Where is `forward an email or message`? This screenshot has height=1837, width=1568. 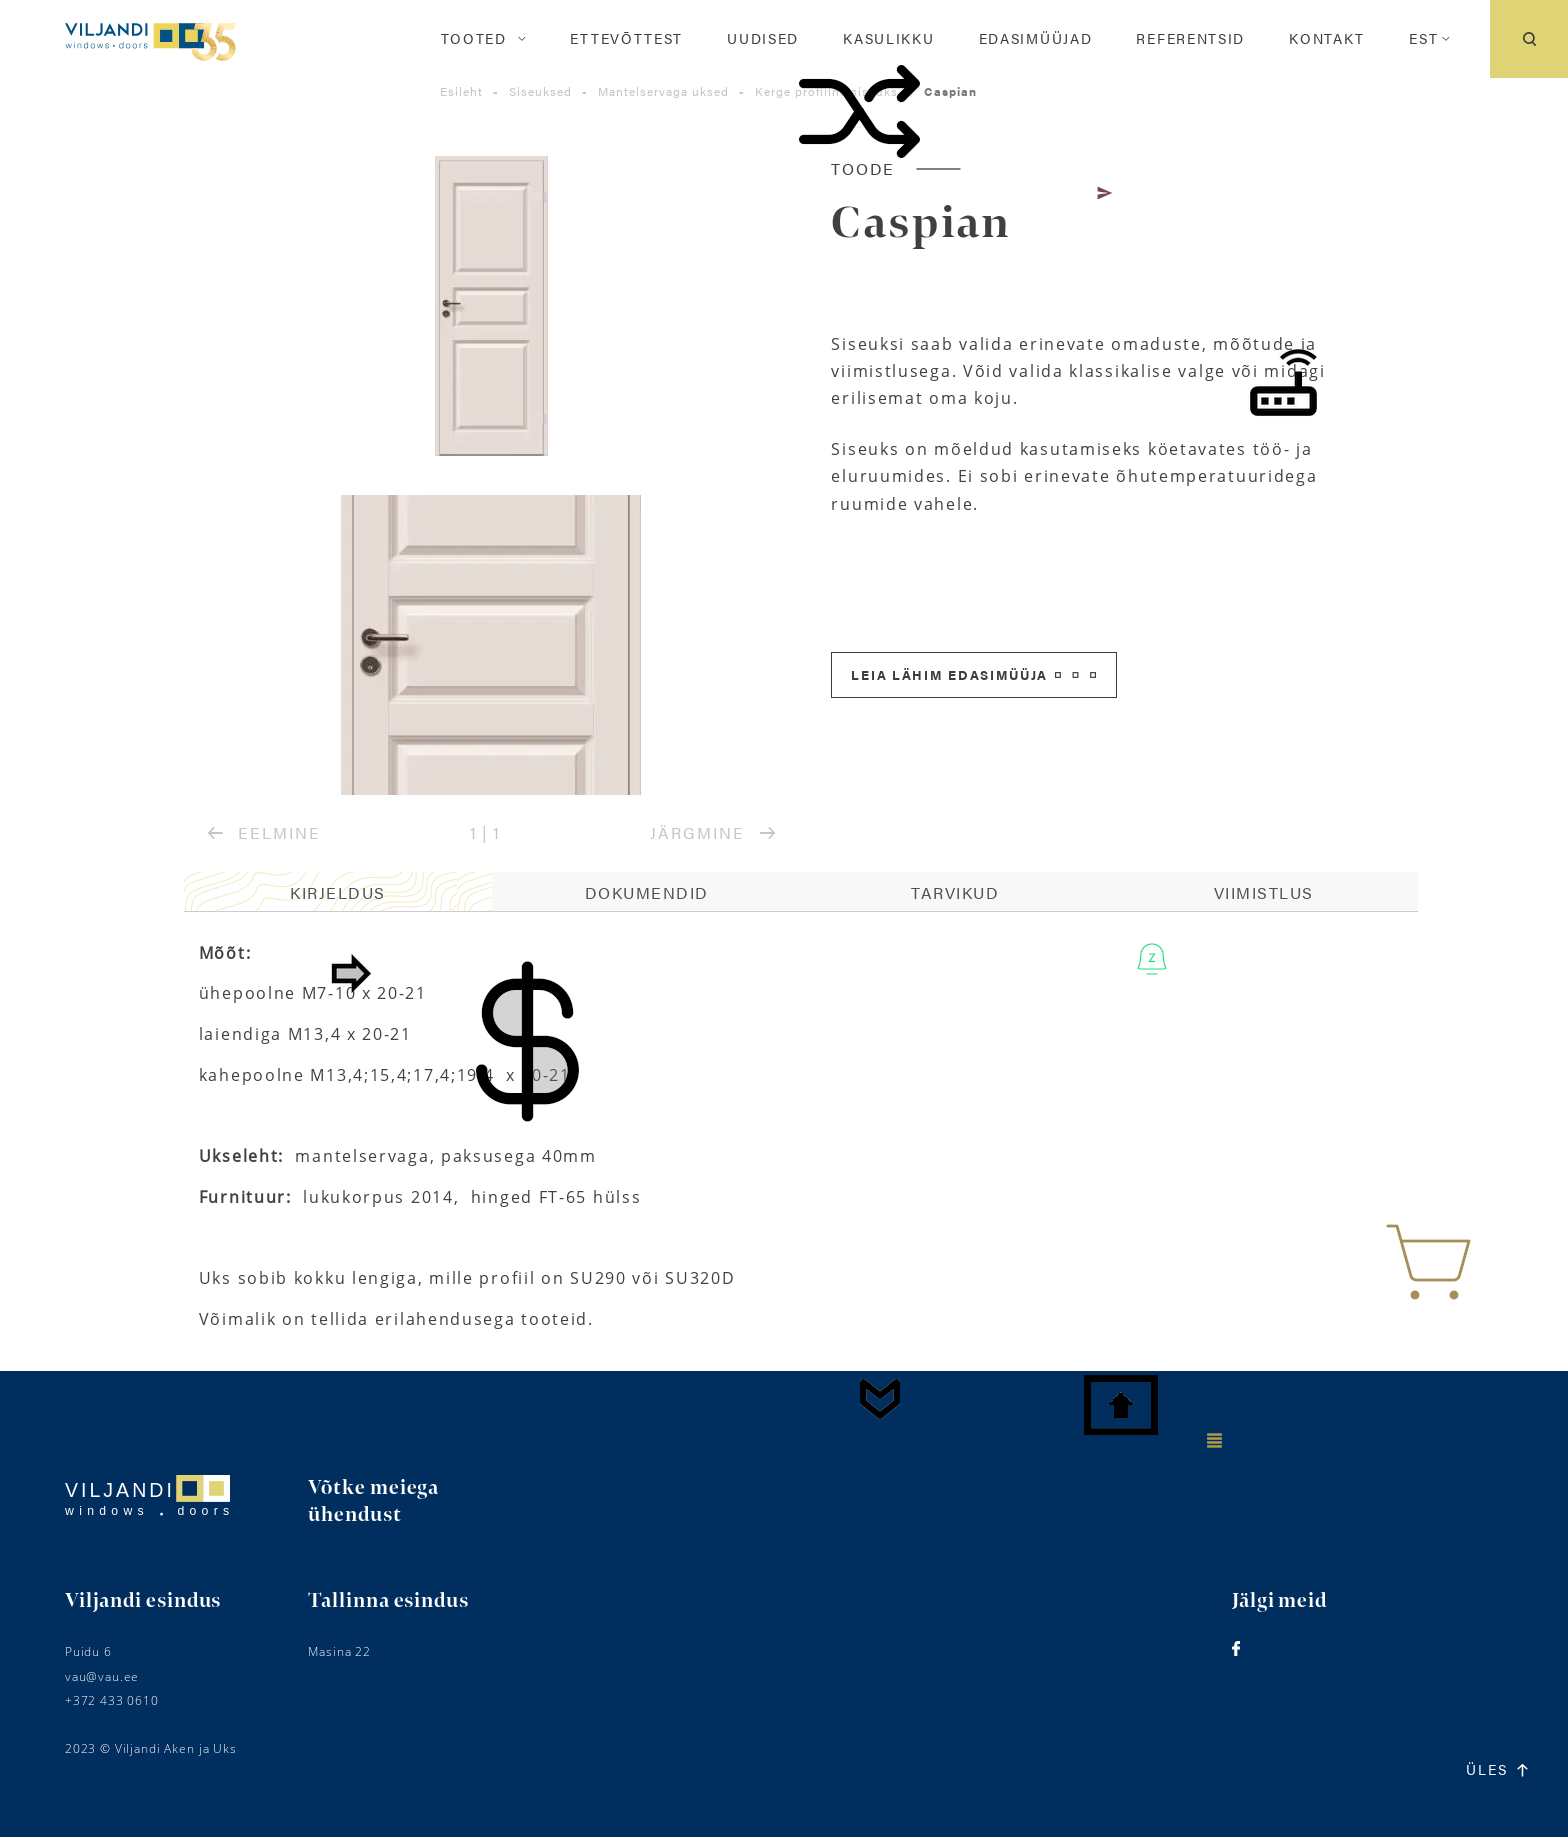 forward an email or message is located at coordinates (351, 973).